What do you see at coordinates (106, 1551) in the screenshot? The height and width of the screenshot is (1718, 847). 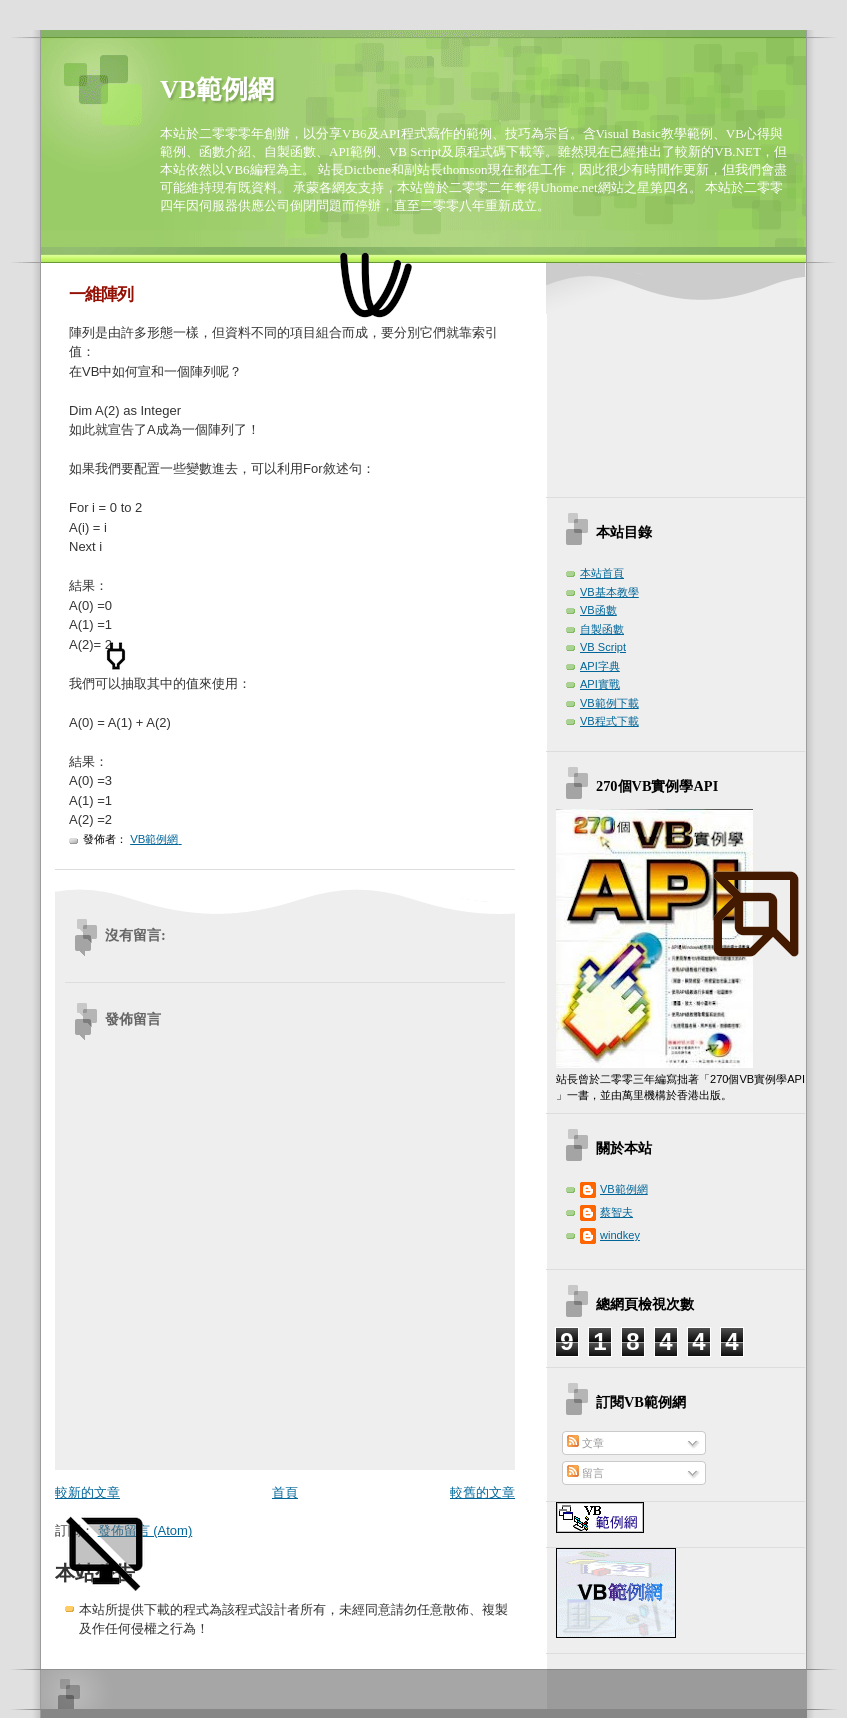 I see `desktop access is currently disabled` at bounding box center [106, 1551].